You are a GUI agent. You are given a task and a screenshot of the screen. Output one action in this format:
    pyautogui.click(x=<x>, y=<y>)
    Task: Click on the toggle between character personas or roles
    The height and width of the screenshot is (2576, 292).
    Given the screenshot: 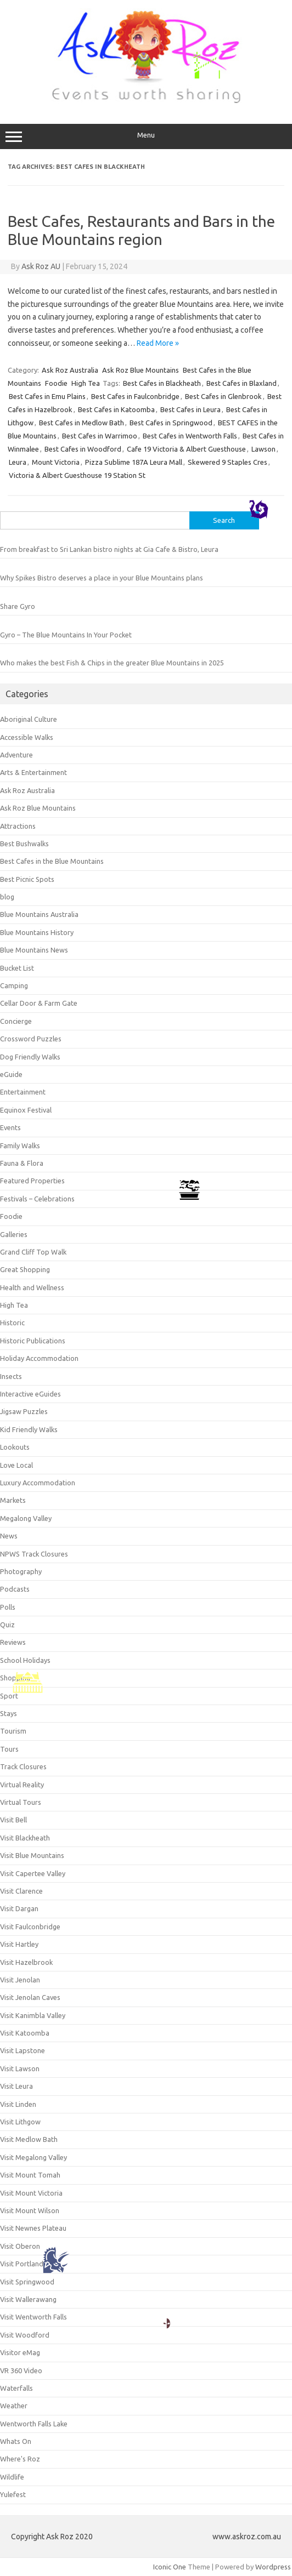 What is the action you would take?
    pyautogui.click(x=166, y=2323)
    